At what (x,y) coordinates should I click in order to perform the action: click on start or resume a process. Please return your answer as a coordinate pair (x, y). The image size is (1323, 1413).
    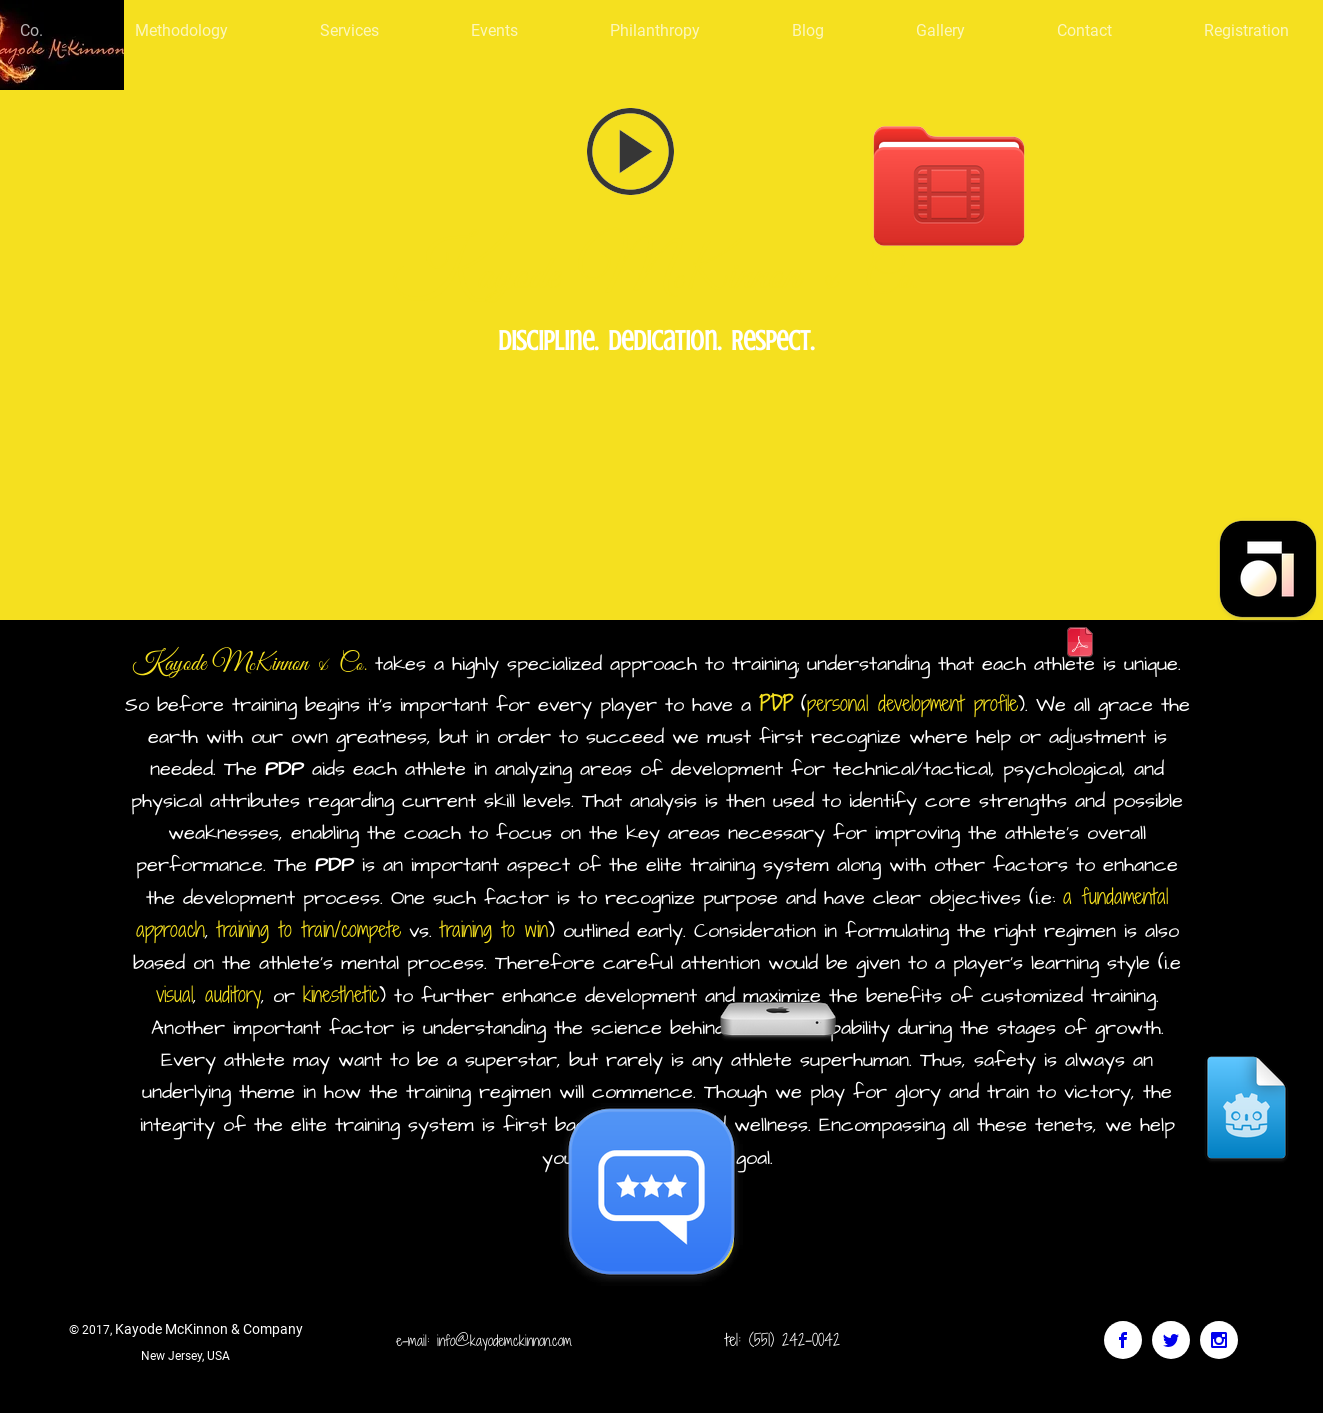
    Looking at the image, I should click on (630, 151).